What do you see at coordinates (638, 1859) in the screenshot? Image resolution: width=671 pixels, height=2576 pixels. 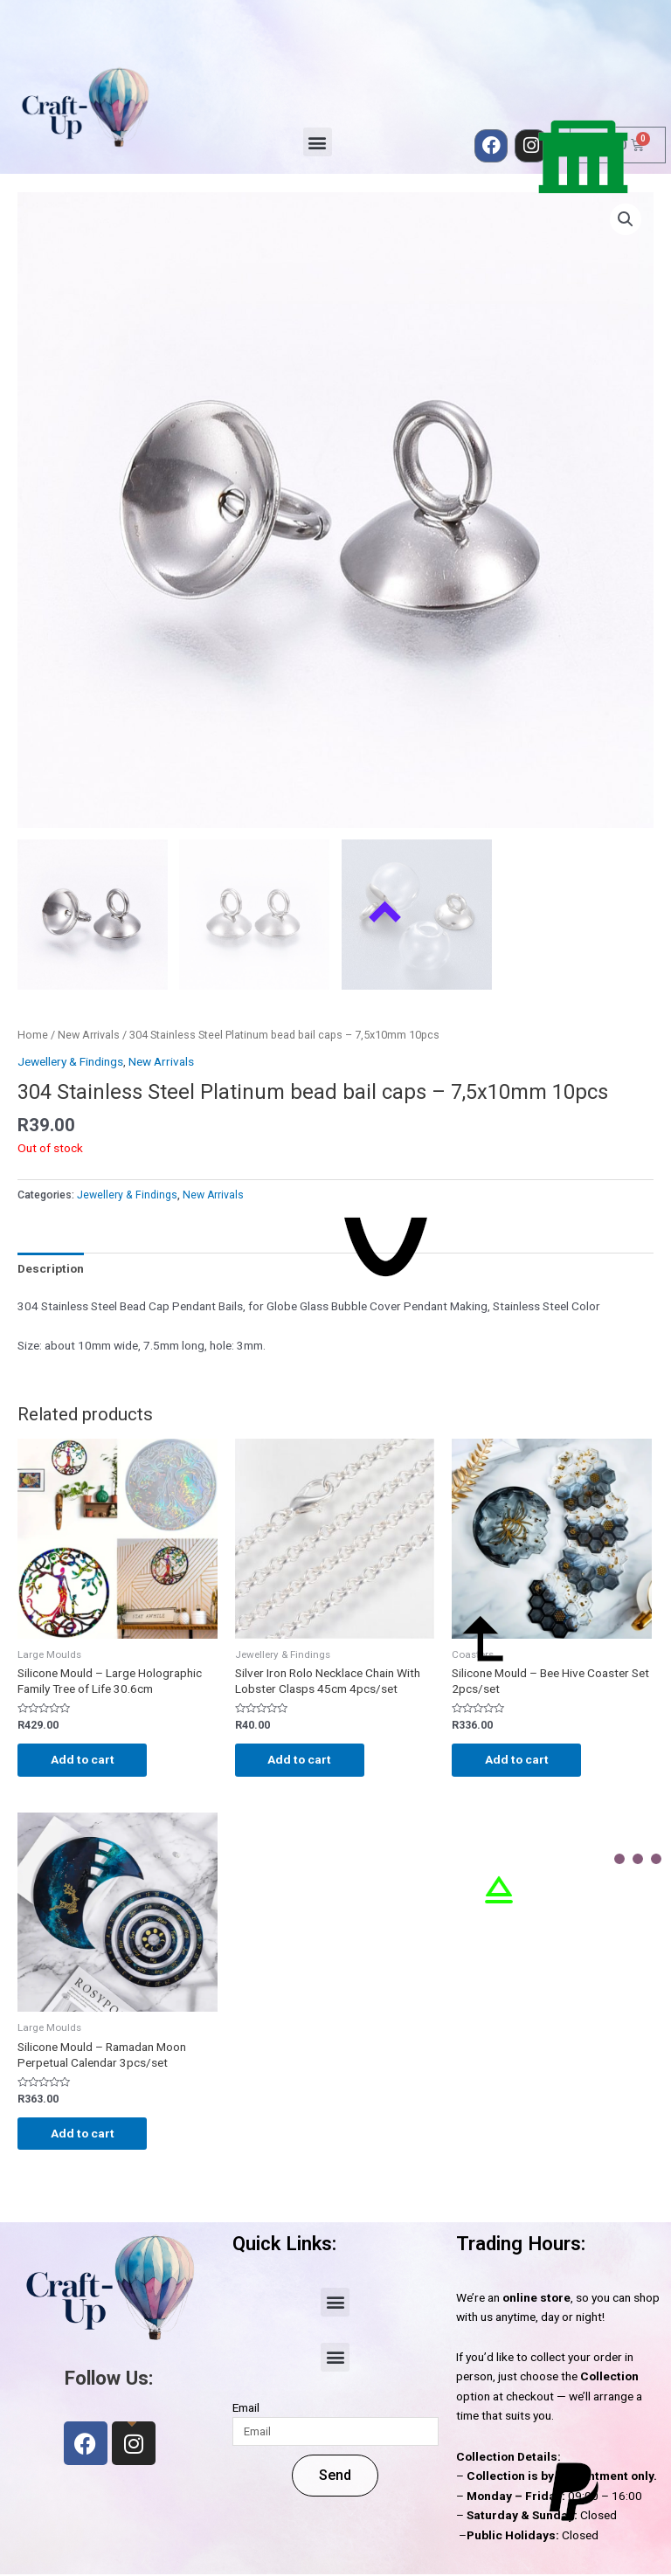 I see `access more options or actions` at bounding box center [638, 1859].